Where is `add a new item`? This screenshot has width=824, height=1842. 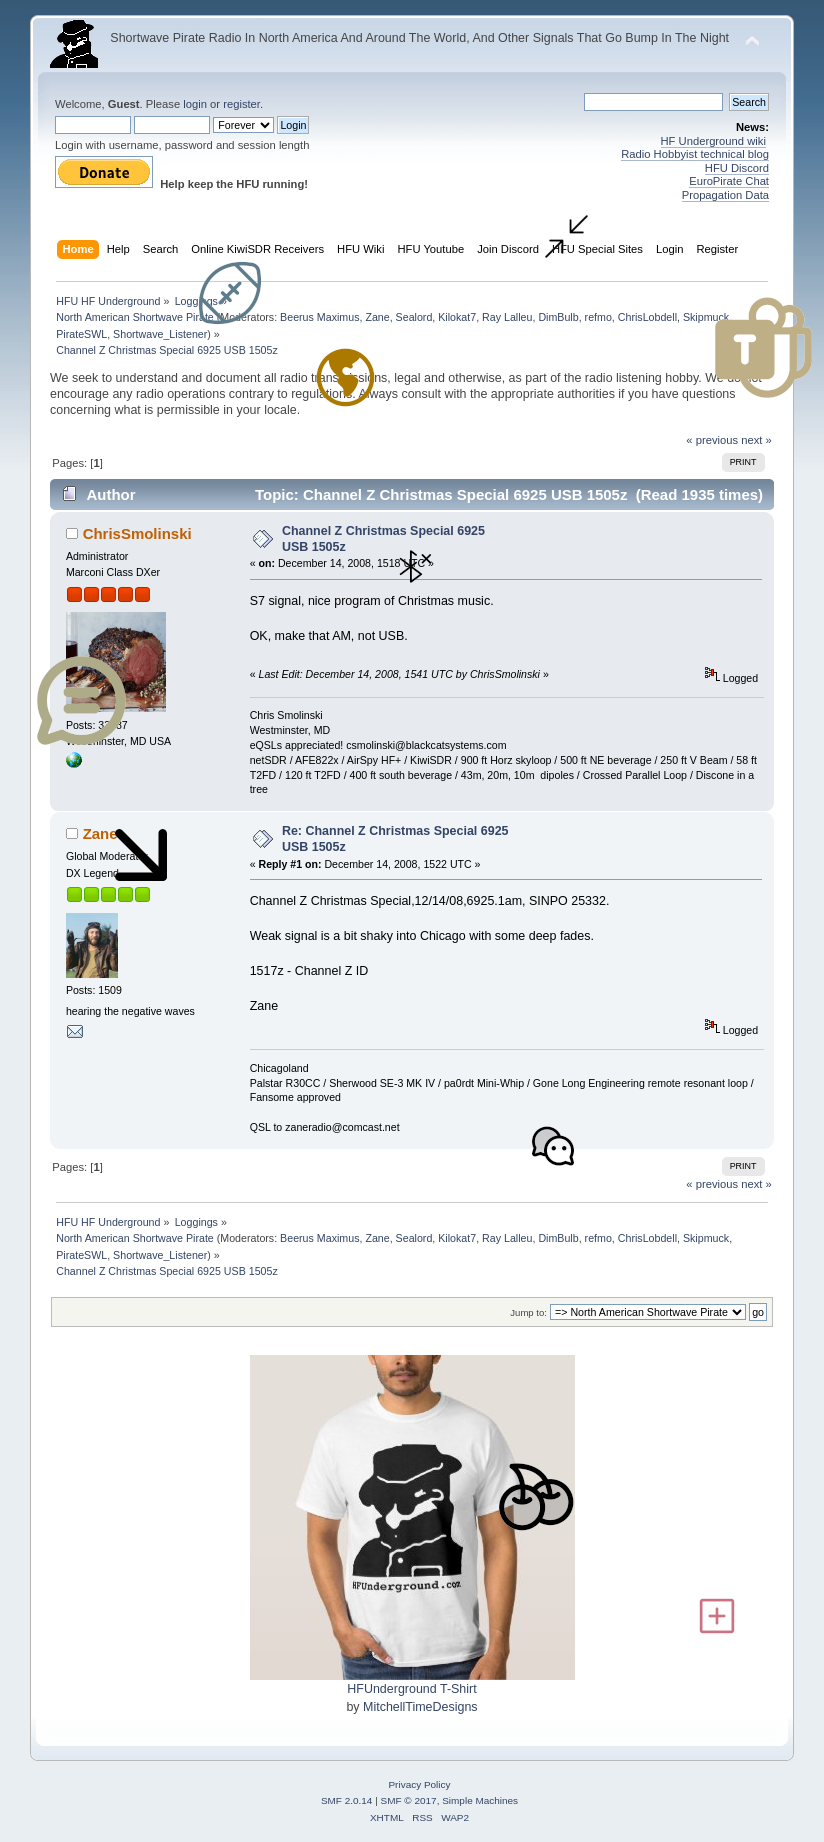 add a new item is located at coordinates (717, 1616).